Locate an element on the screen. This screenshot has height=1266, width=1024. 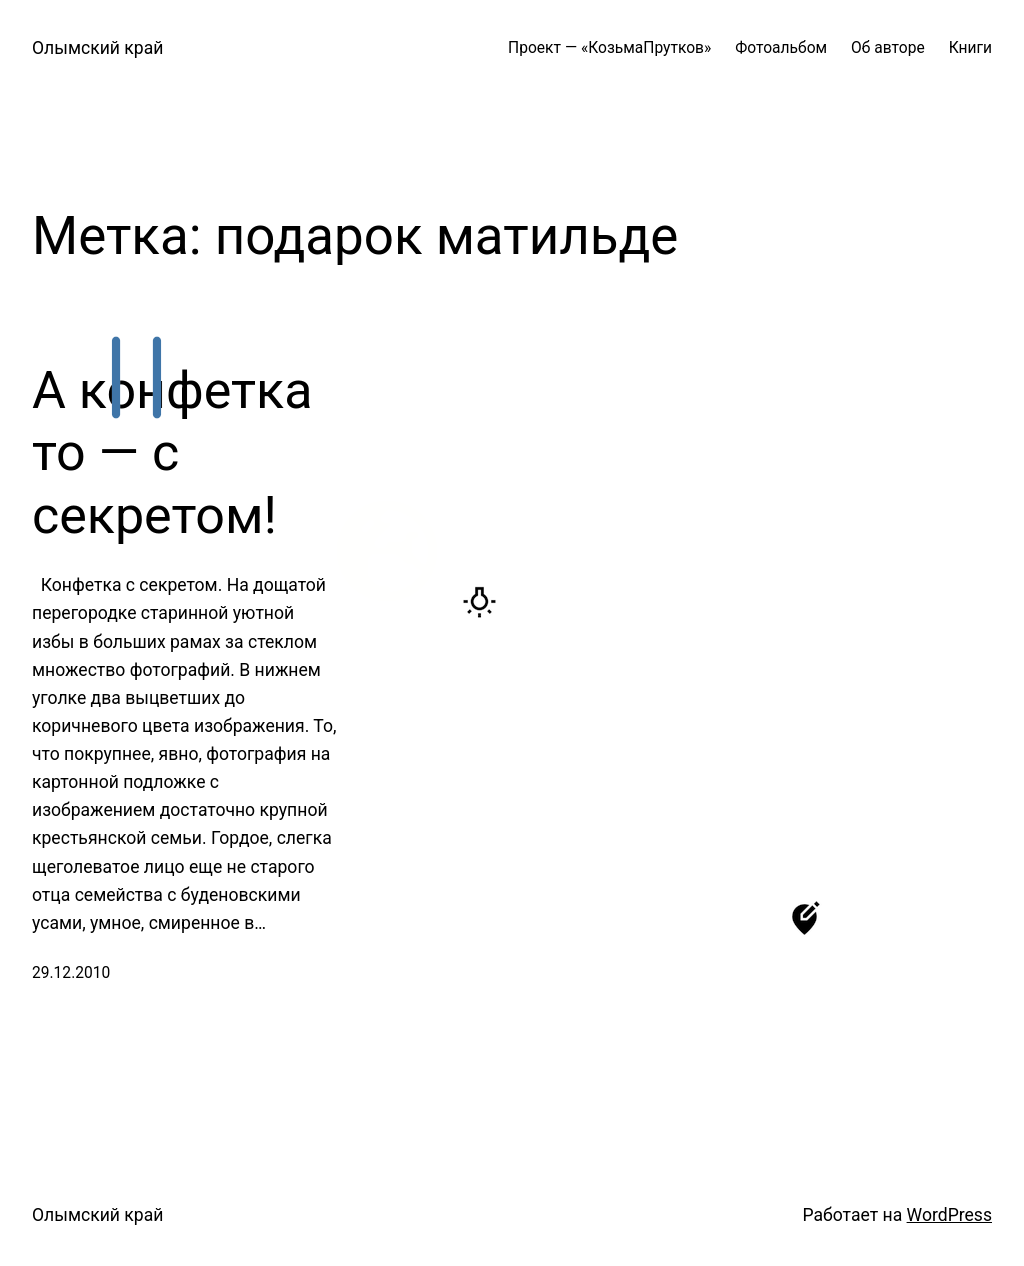
edit a saved location is located at coordinates (804, 919).